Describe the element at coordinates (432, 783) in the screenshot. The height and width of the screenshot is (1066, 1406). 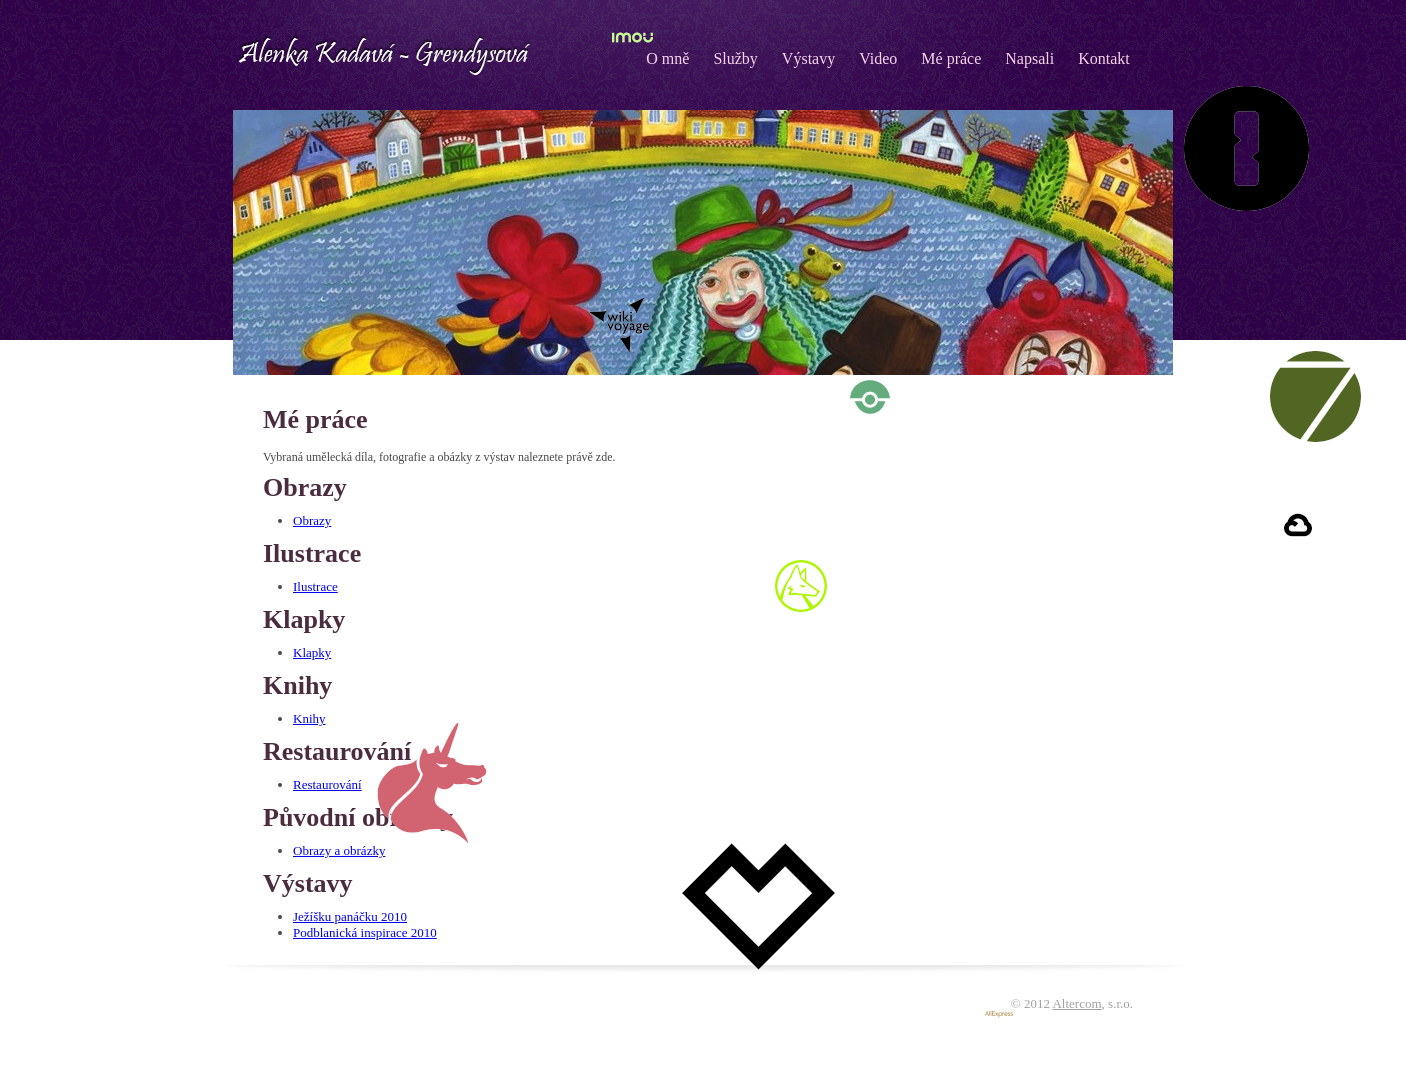
I see `org framework logo` at that location.